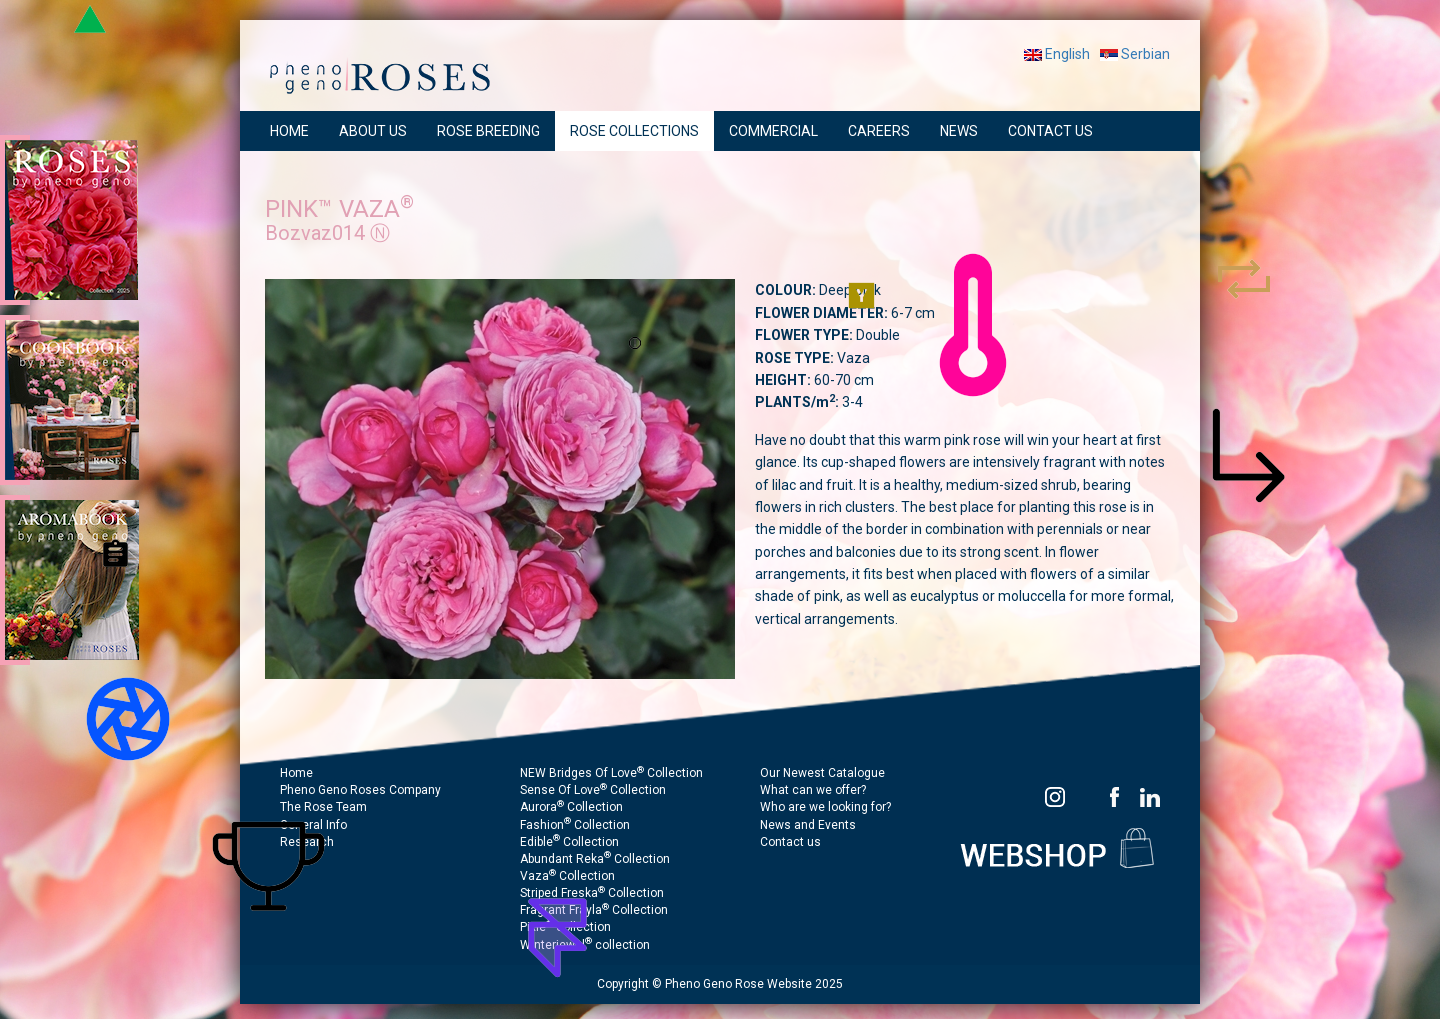  Describe the element at coordinates (115, 554) in the screenshot. I see `view assignments or tasks` at that location.